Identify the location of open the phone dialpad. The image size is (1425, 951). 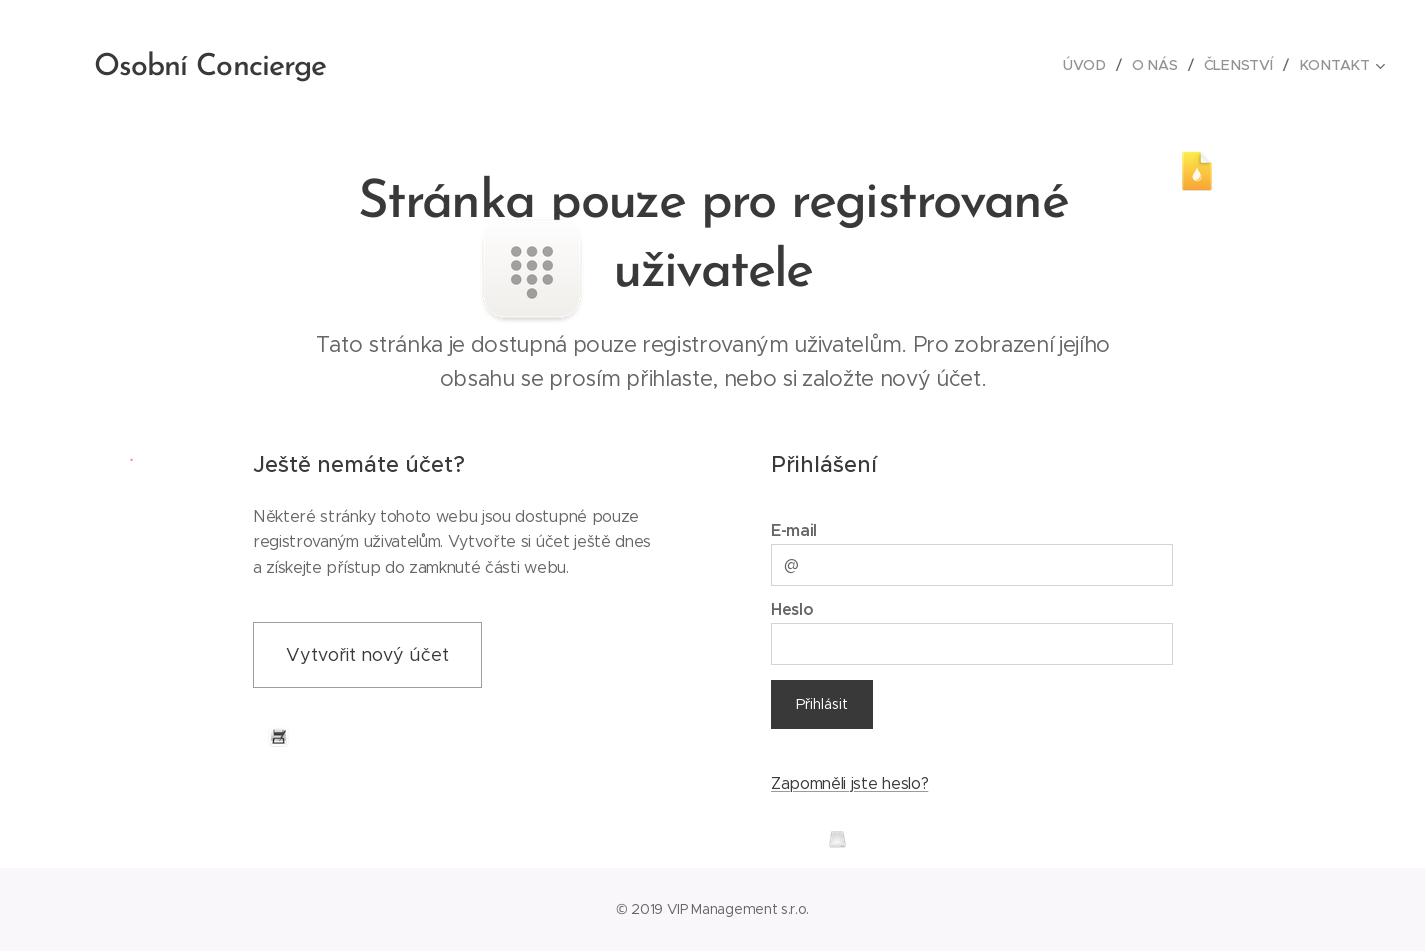
(532, 269).